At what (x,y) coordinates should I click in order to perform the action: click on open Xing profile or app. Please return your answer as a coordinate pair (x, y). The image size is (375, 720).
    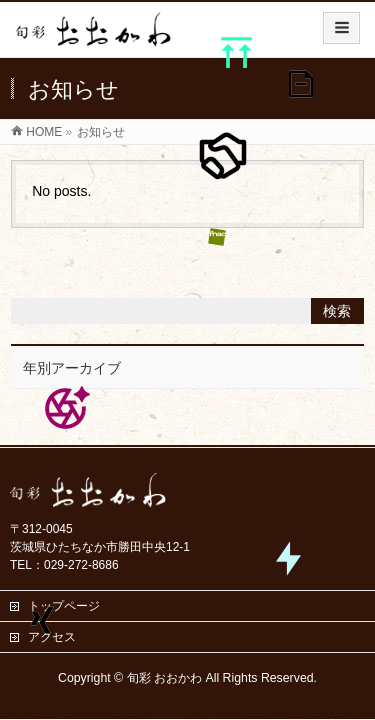
    Looking at the image, I should click on (41, 619).